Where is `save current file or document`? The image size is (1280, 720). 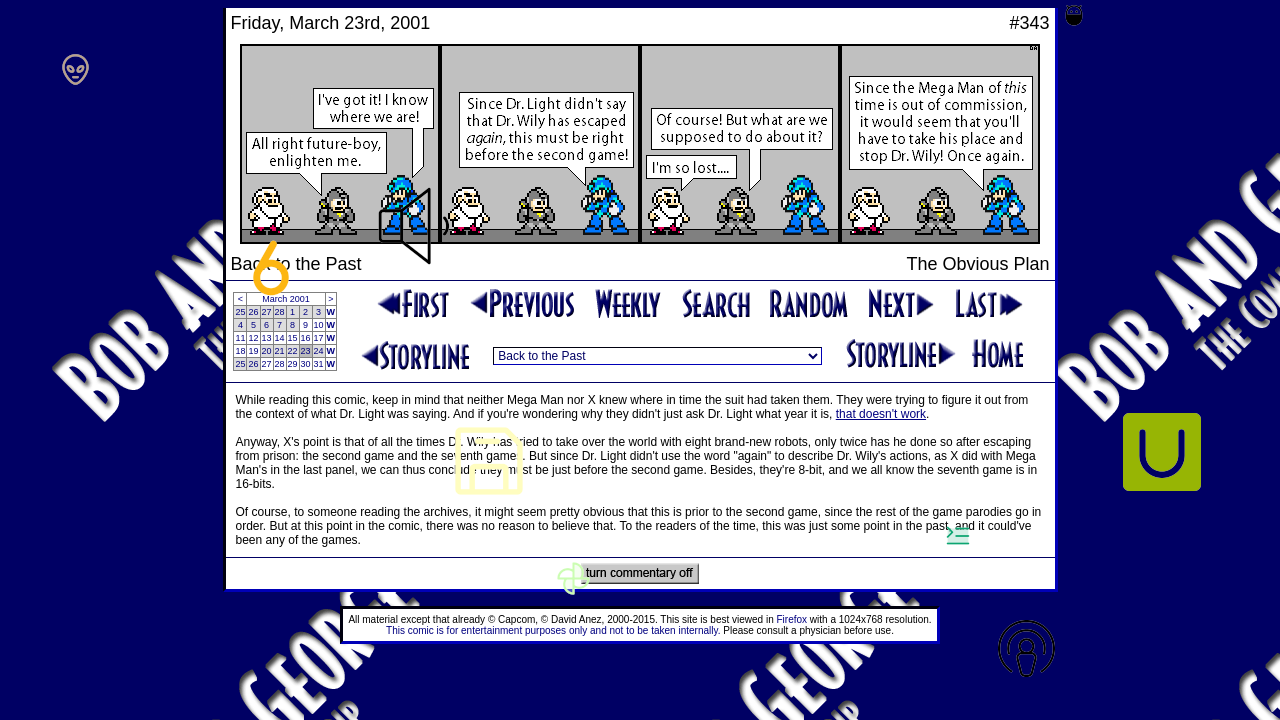
save current file or document is located at coordinates (489, 461).